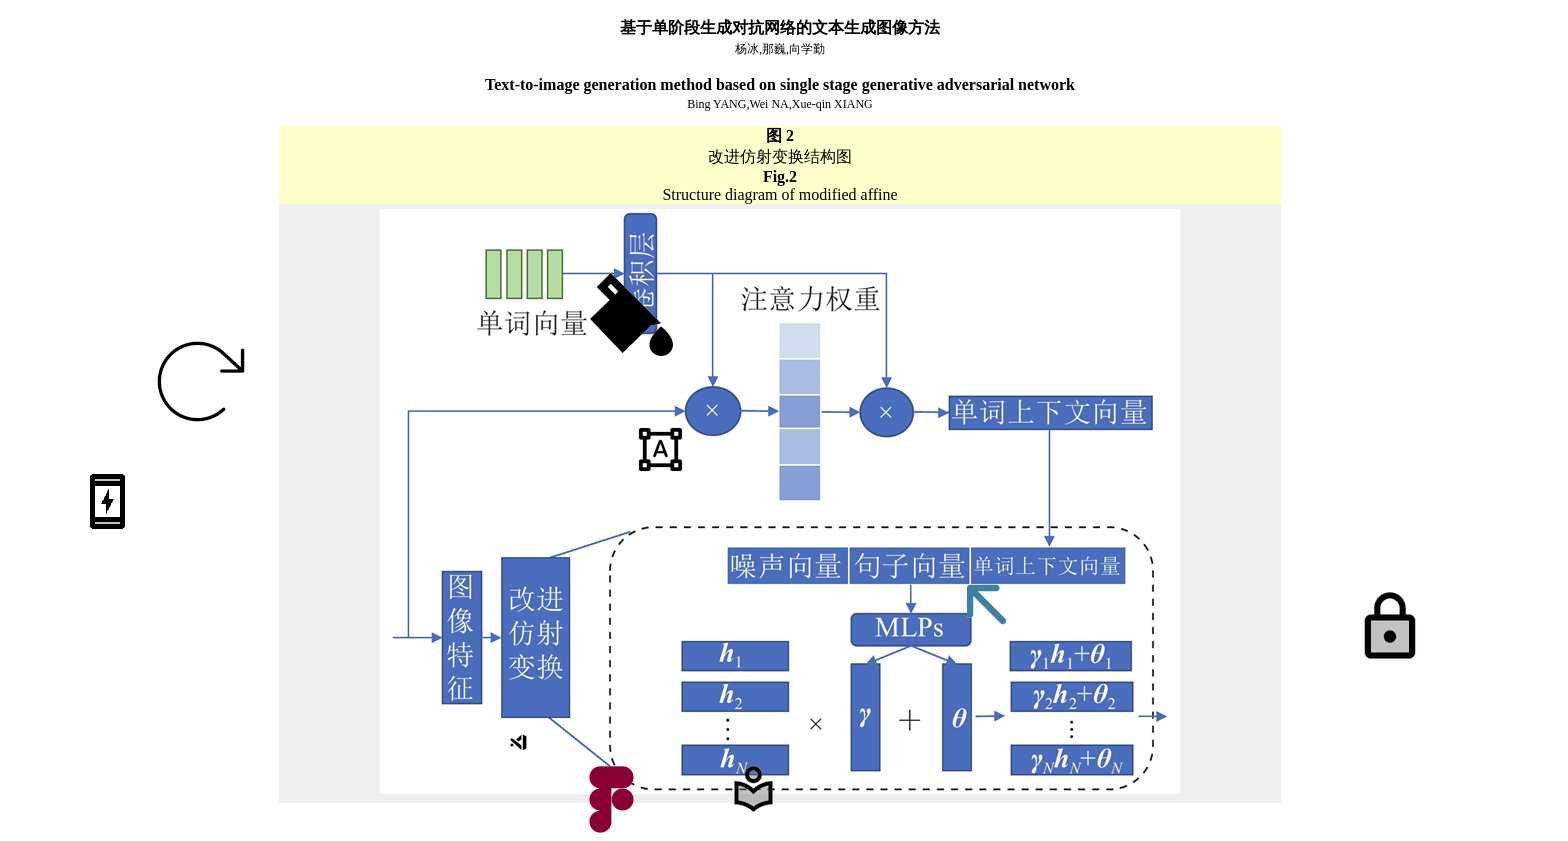 This screenshot has height=841, width=1568. Describe the element at coordinates (986, 604) in the screenshot. I see `navigate to parent folder or previous level` at that location.